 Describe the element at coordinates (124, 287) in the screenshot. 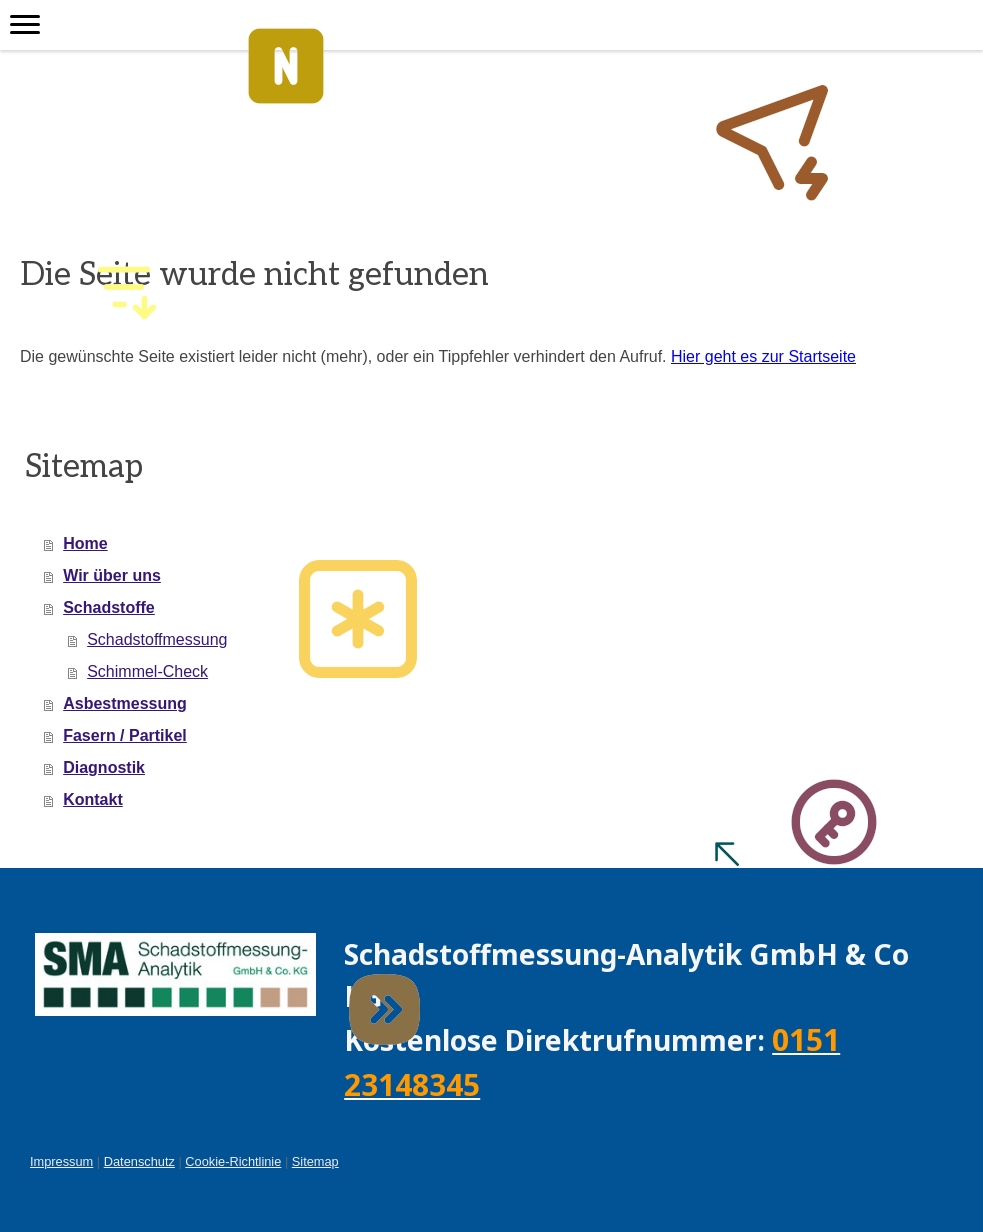

I see `sort or filter items in descending order` at that location.